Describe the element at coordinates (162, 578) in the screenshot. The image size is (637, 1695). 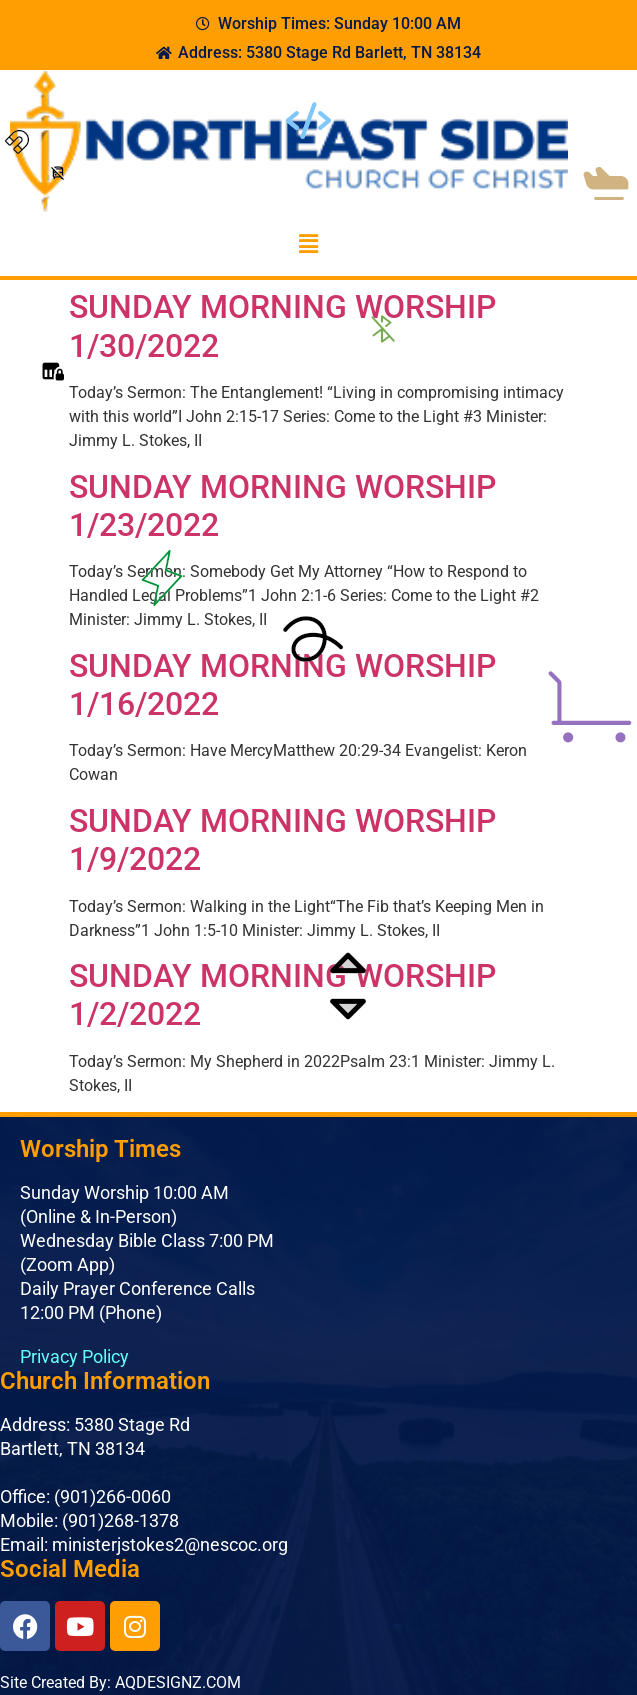
I see `indicates fast or instant action` at that location.